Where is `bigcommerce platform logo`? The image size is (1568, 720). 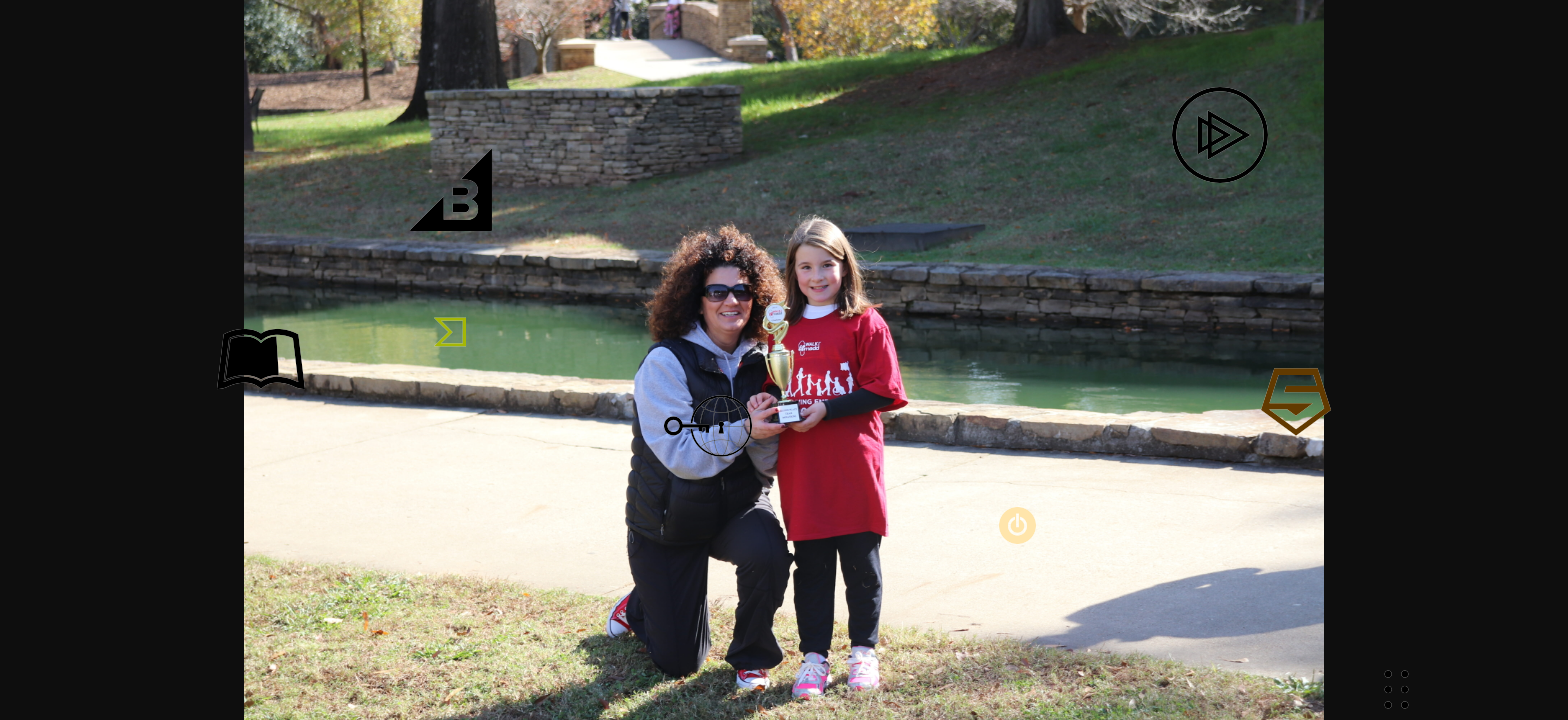 bigcommerce platform logo is located at coordinates (451, 190).